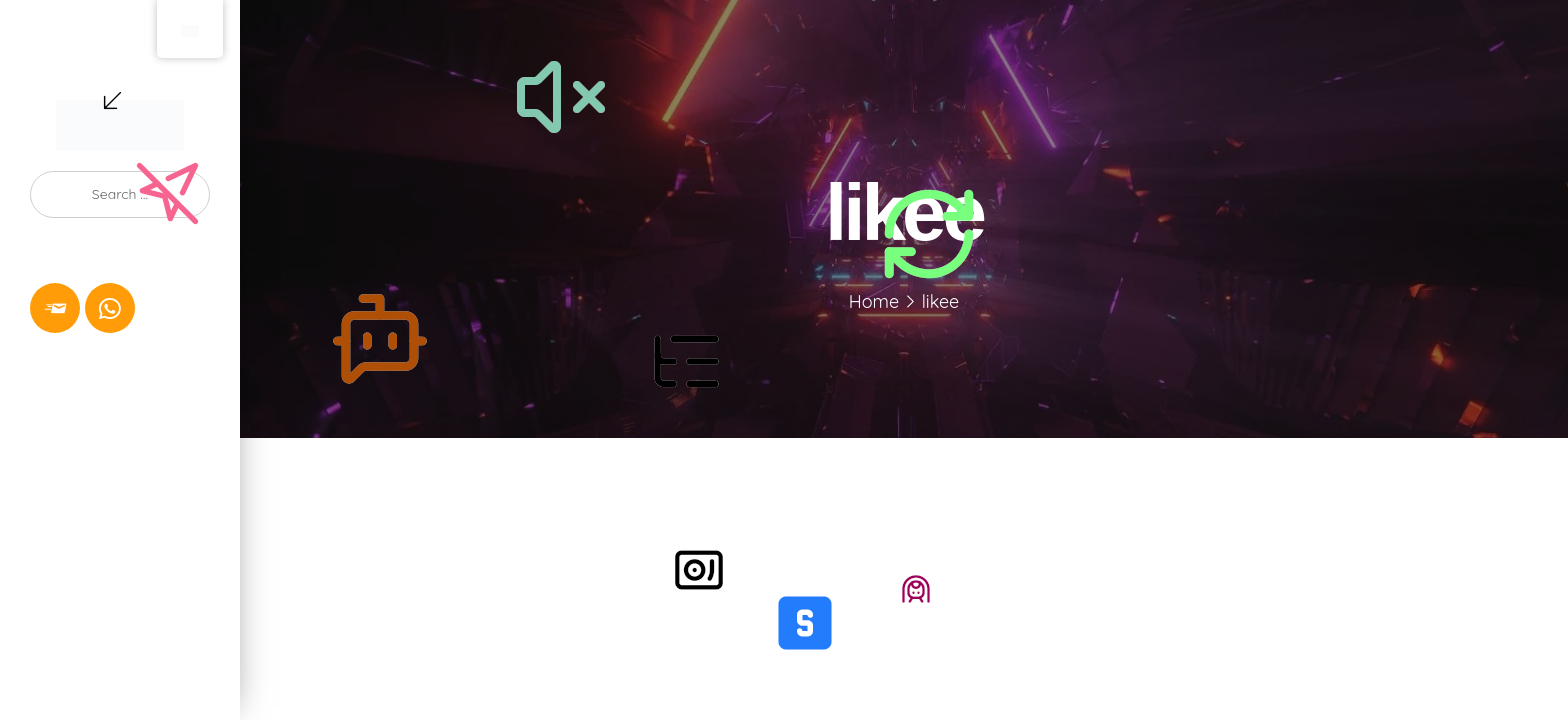  I want to click on indicates a section or item labeled "S", so click(805, 623).